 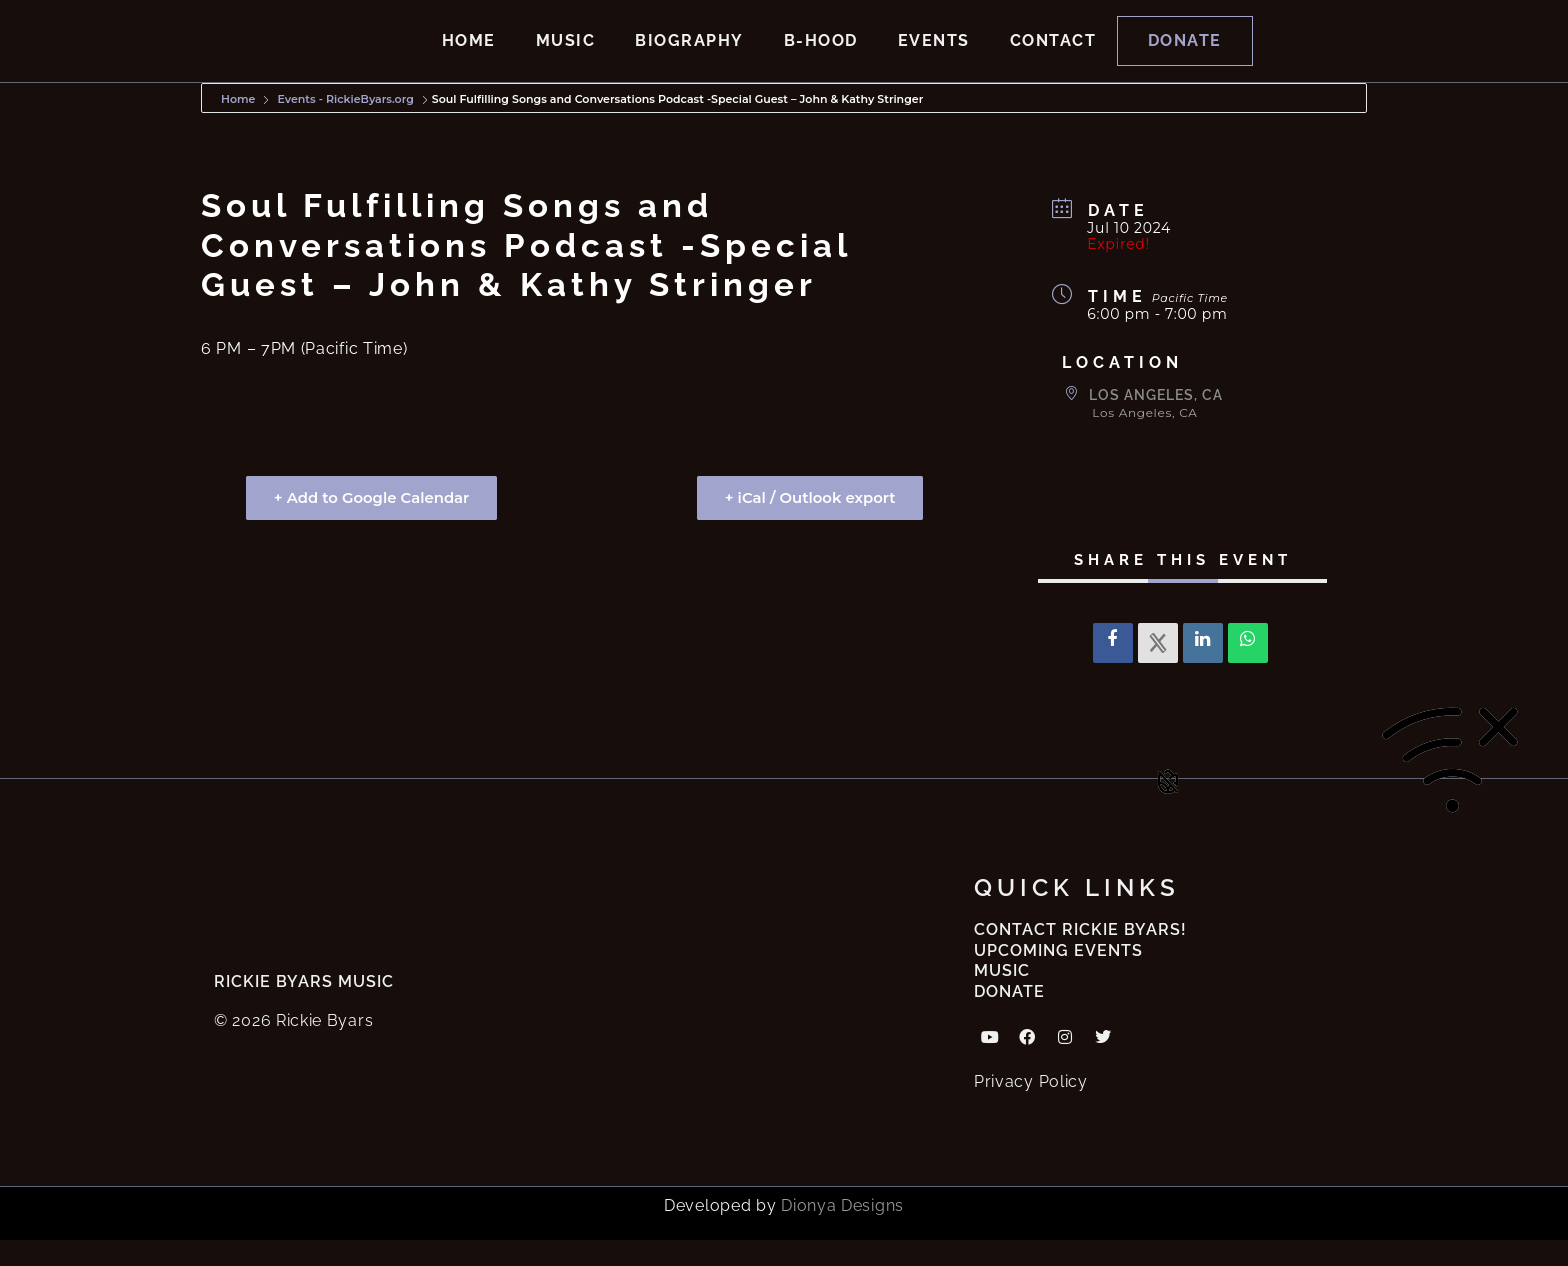 What do you see at coordinates (1168, 782) in the screenshot?
I see `indicates gluten-free or grain-free option` at bounding box center [1168, 782].